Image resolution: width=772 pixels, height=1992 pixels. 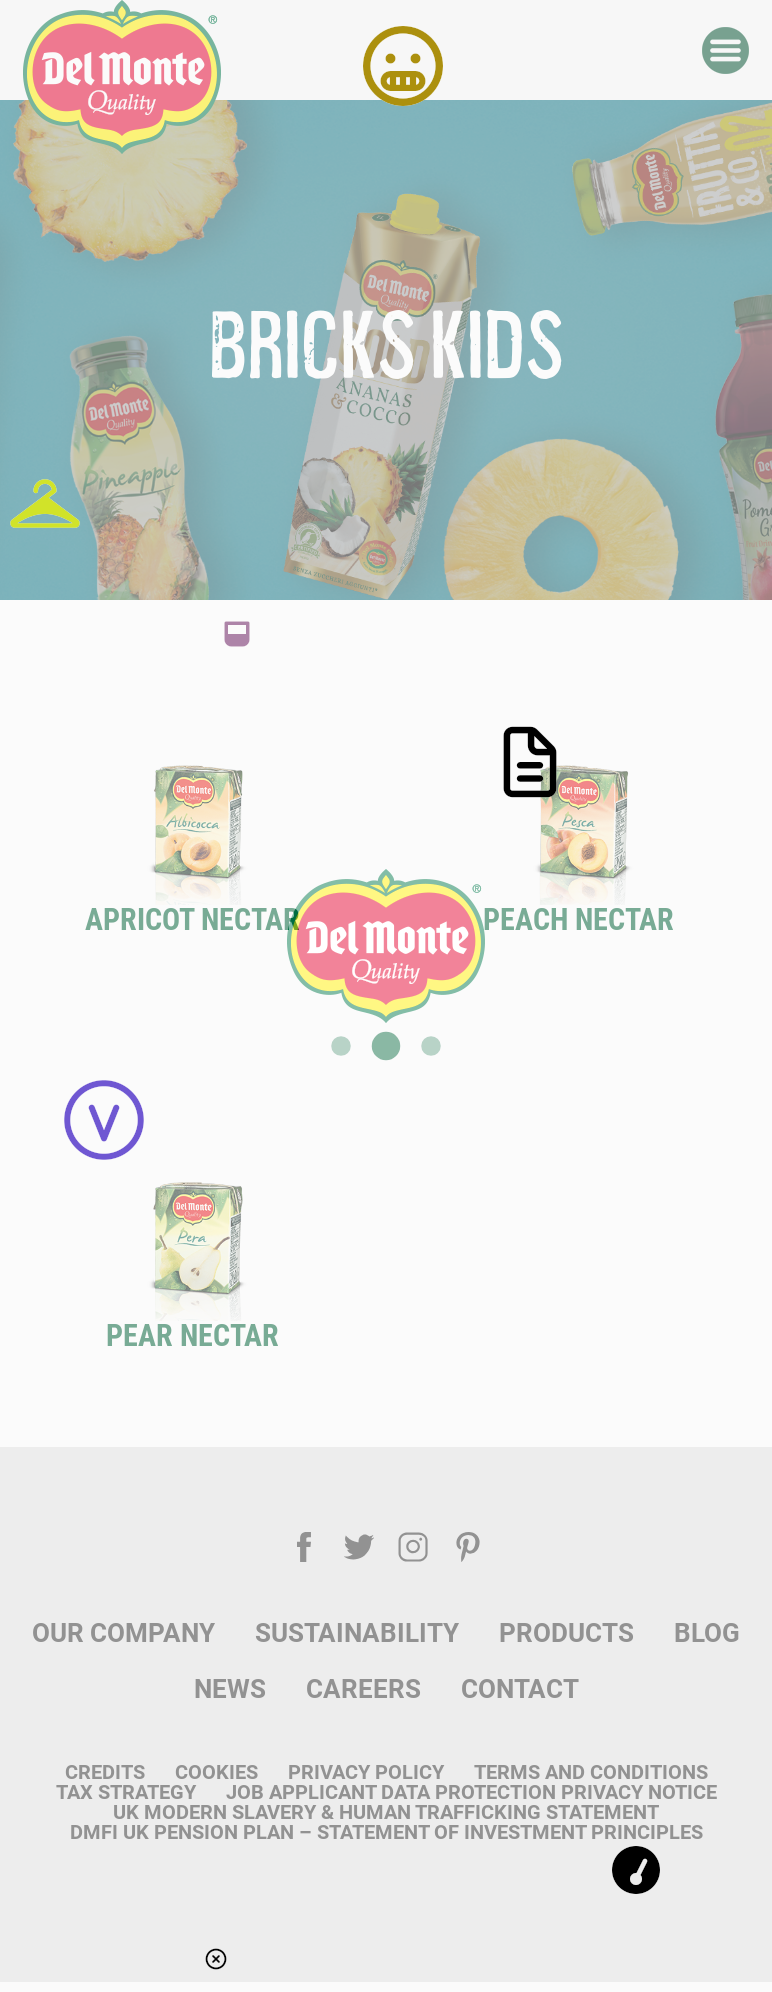 What do you see at coordinates (237, 634) in the screenshot?
I see `access bar or drinks menu` at bounding box center [237, 634].